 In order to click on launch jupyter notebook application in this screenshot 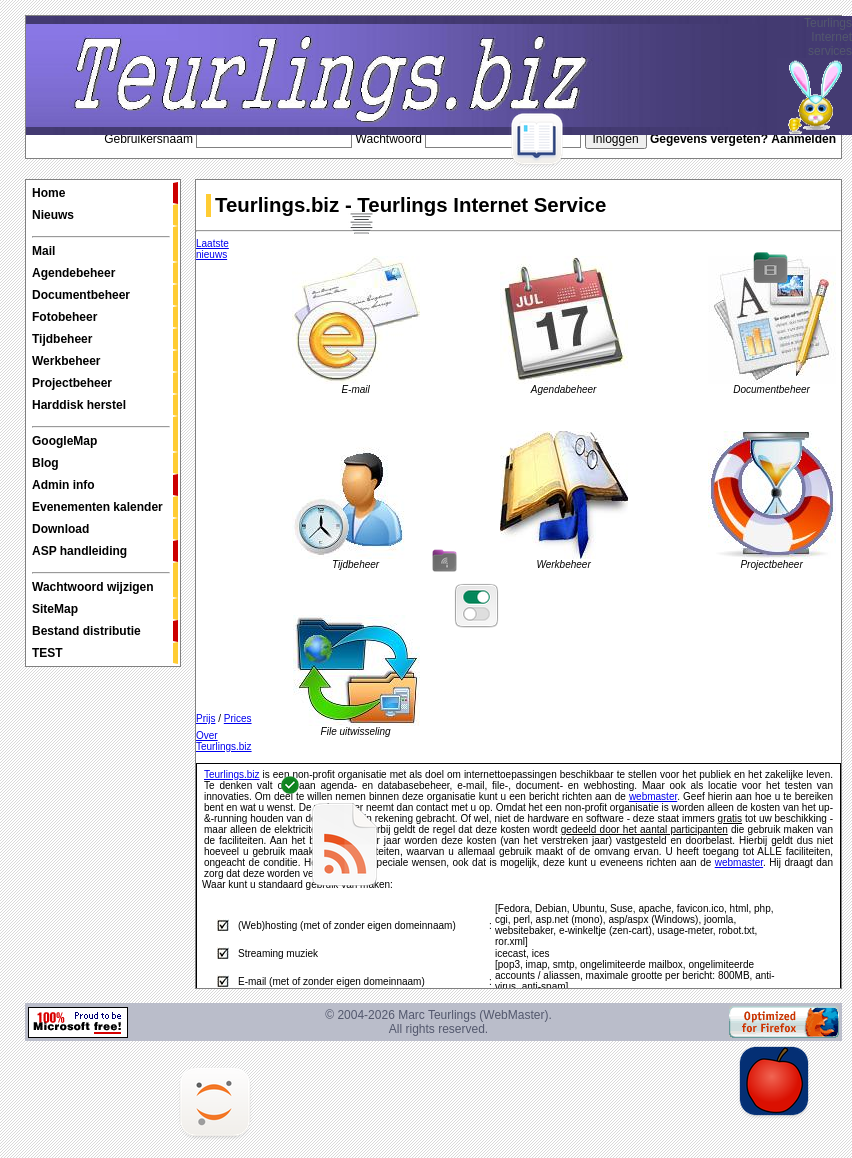, I will do `click(214, 1102)`.